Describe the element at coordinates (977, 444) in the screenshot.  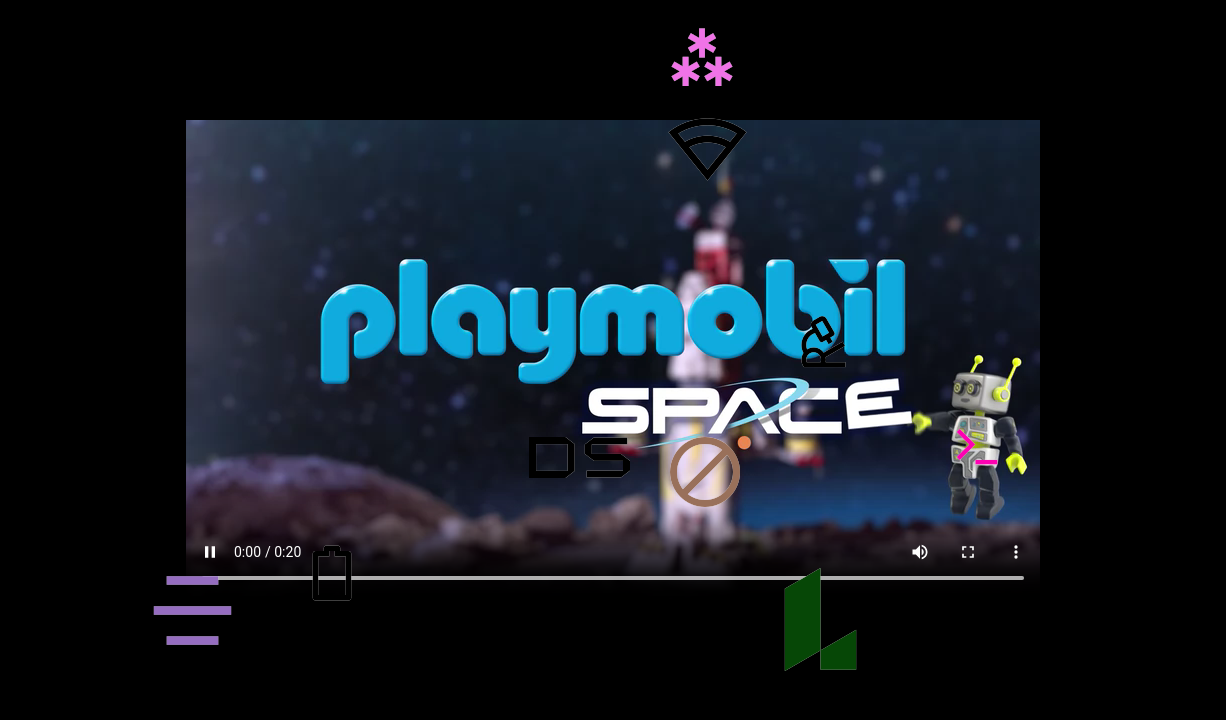
I see `open the command line terminal` at that location.